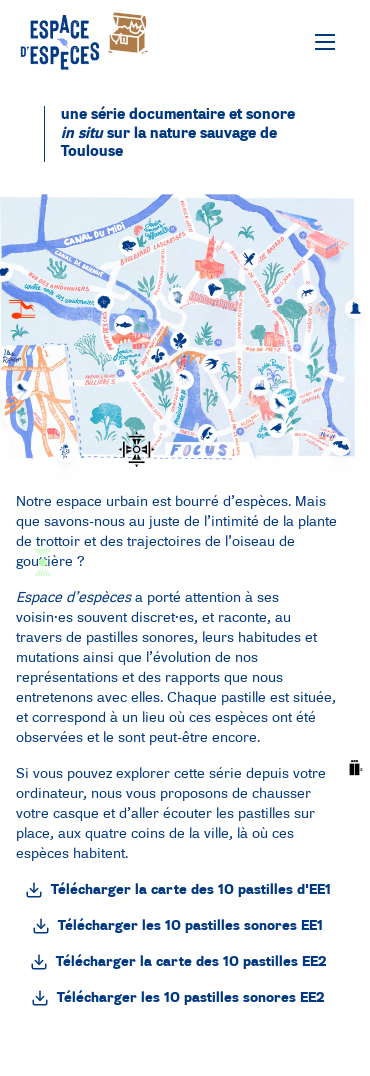 The image size is (370, 1076). I want to click on adjust audio pitch settings, so click(22, 309).